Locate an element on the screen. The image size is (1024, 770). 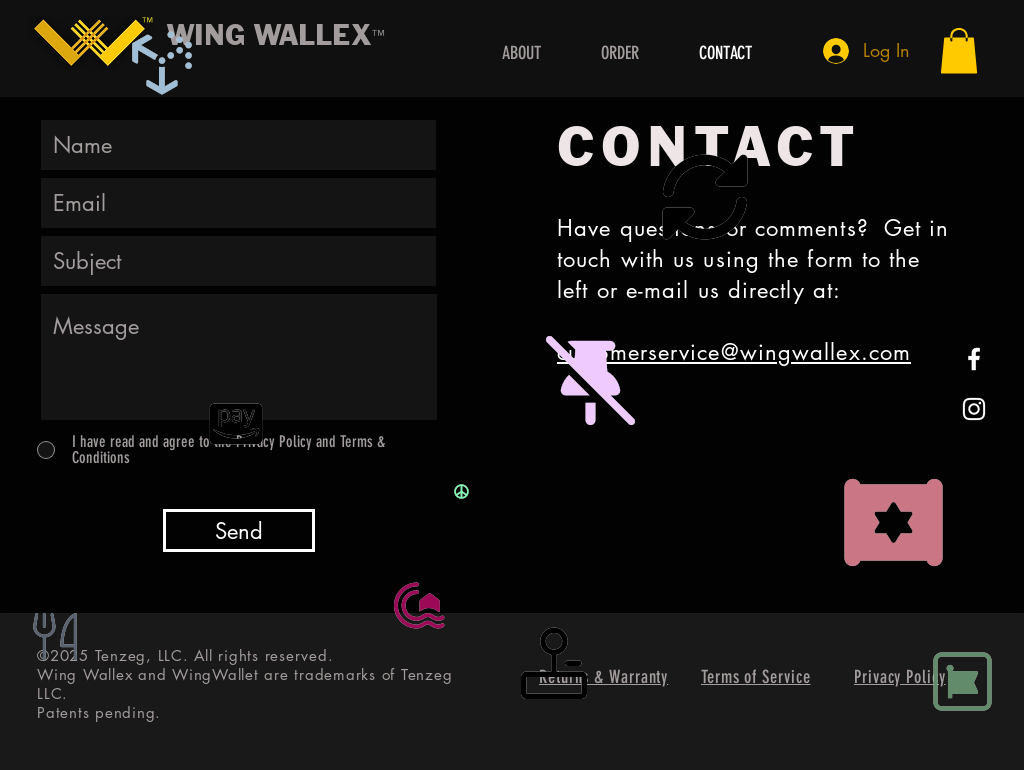
uncharted software company logo is located at coordinates (162, 63).